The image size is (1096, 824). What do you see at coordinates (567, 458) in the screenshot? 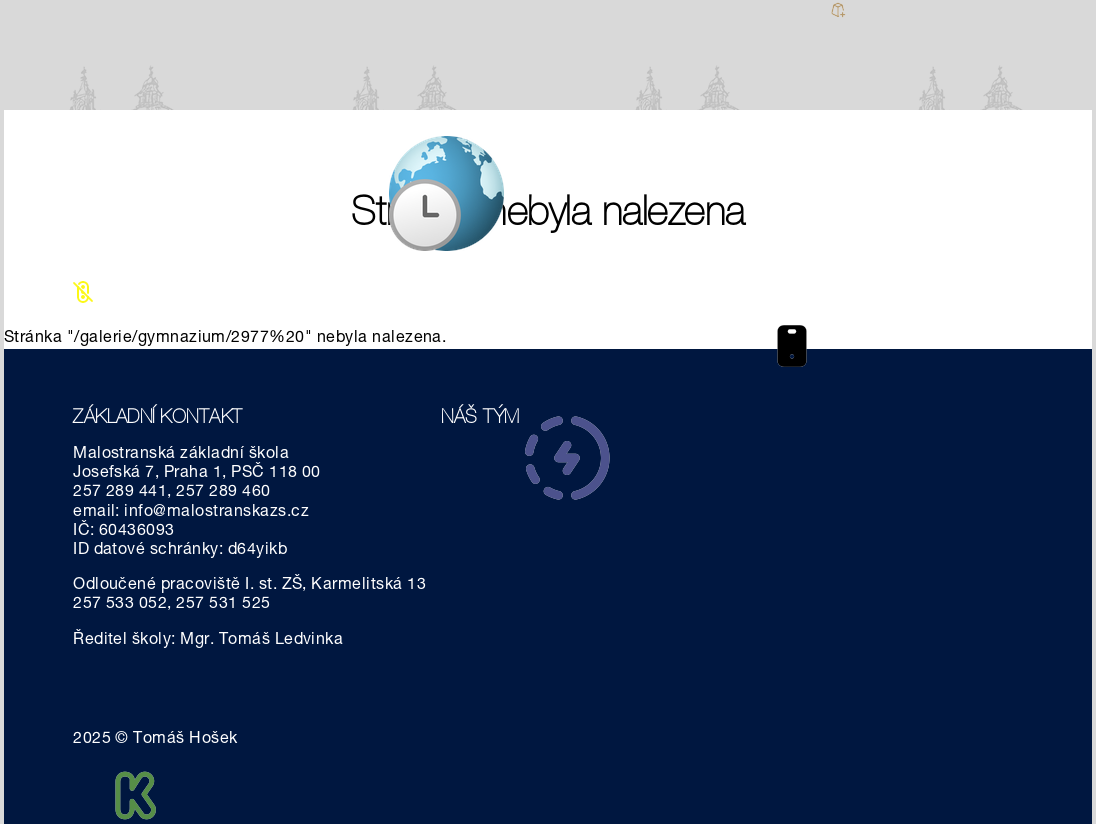
I see `charging in progress` at bounding box center [567, 458].